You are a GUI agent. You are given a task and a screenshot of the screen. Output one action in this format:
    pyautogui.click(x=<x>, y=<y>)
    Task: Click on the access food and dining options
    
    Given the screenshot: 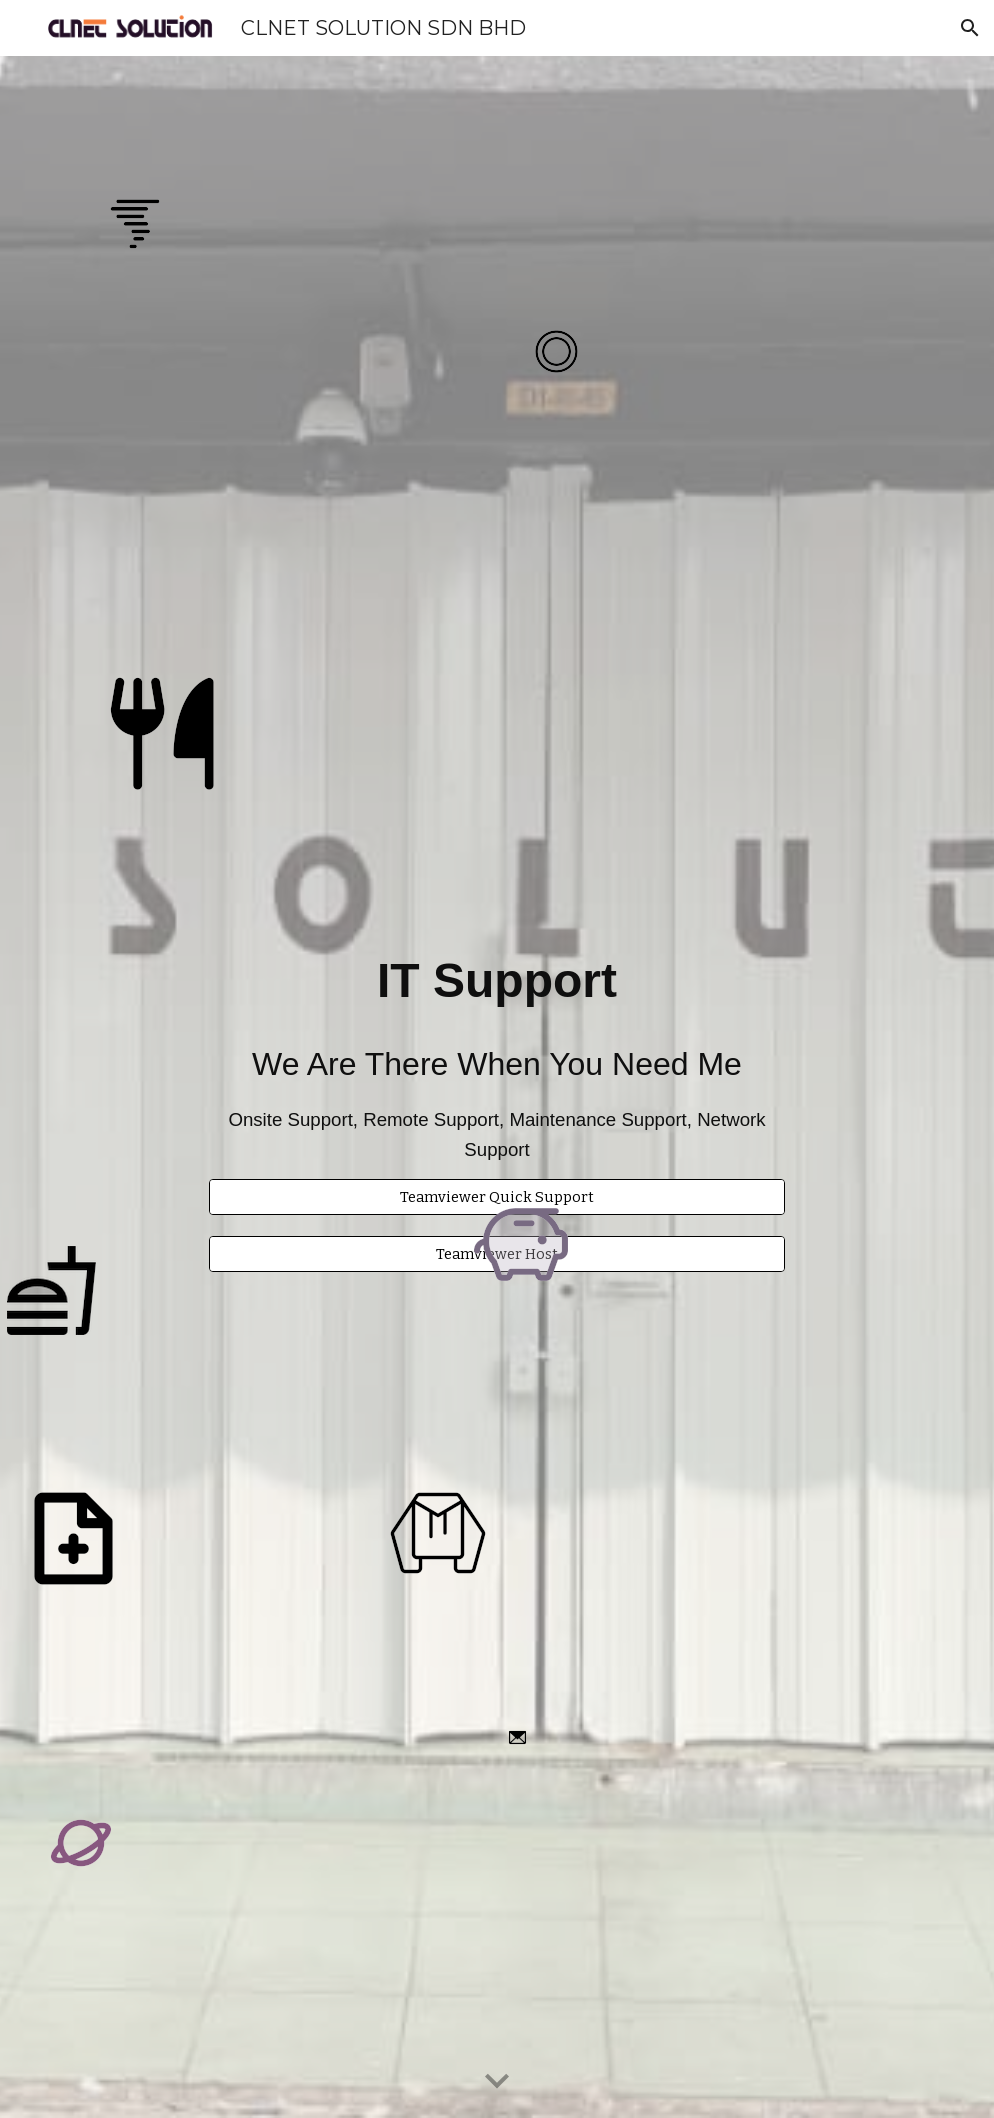 What is the action you would take?
    pyautogui.click(x=164, y=731)
    